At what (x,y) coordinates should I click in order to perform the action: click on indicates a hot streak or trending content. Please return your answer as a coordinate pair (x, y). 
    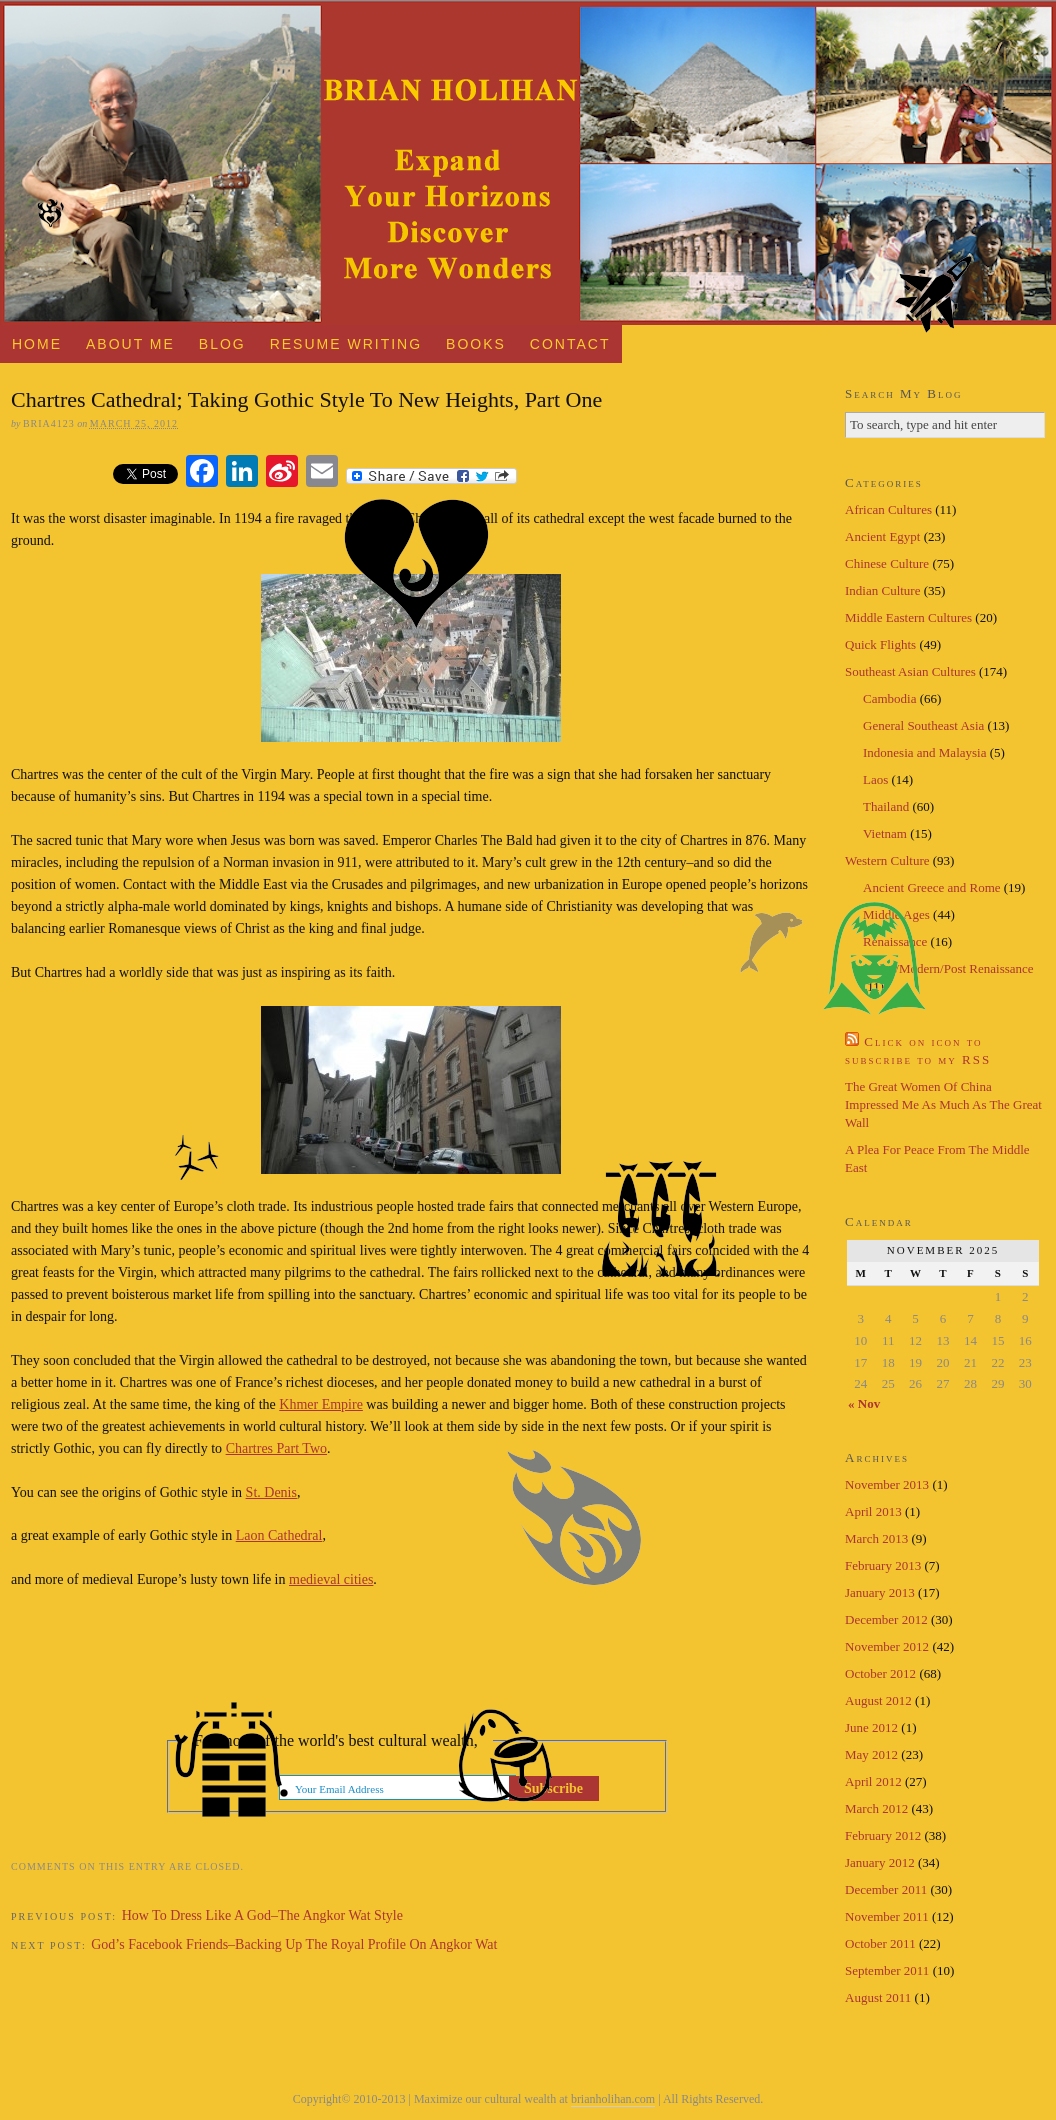
    Looking at the image, I should click on (574, 1517).